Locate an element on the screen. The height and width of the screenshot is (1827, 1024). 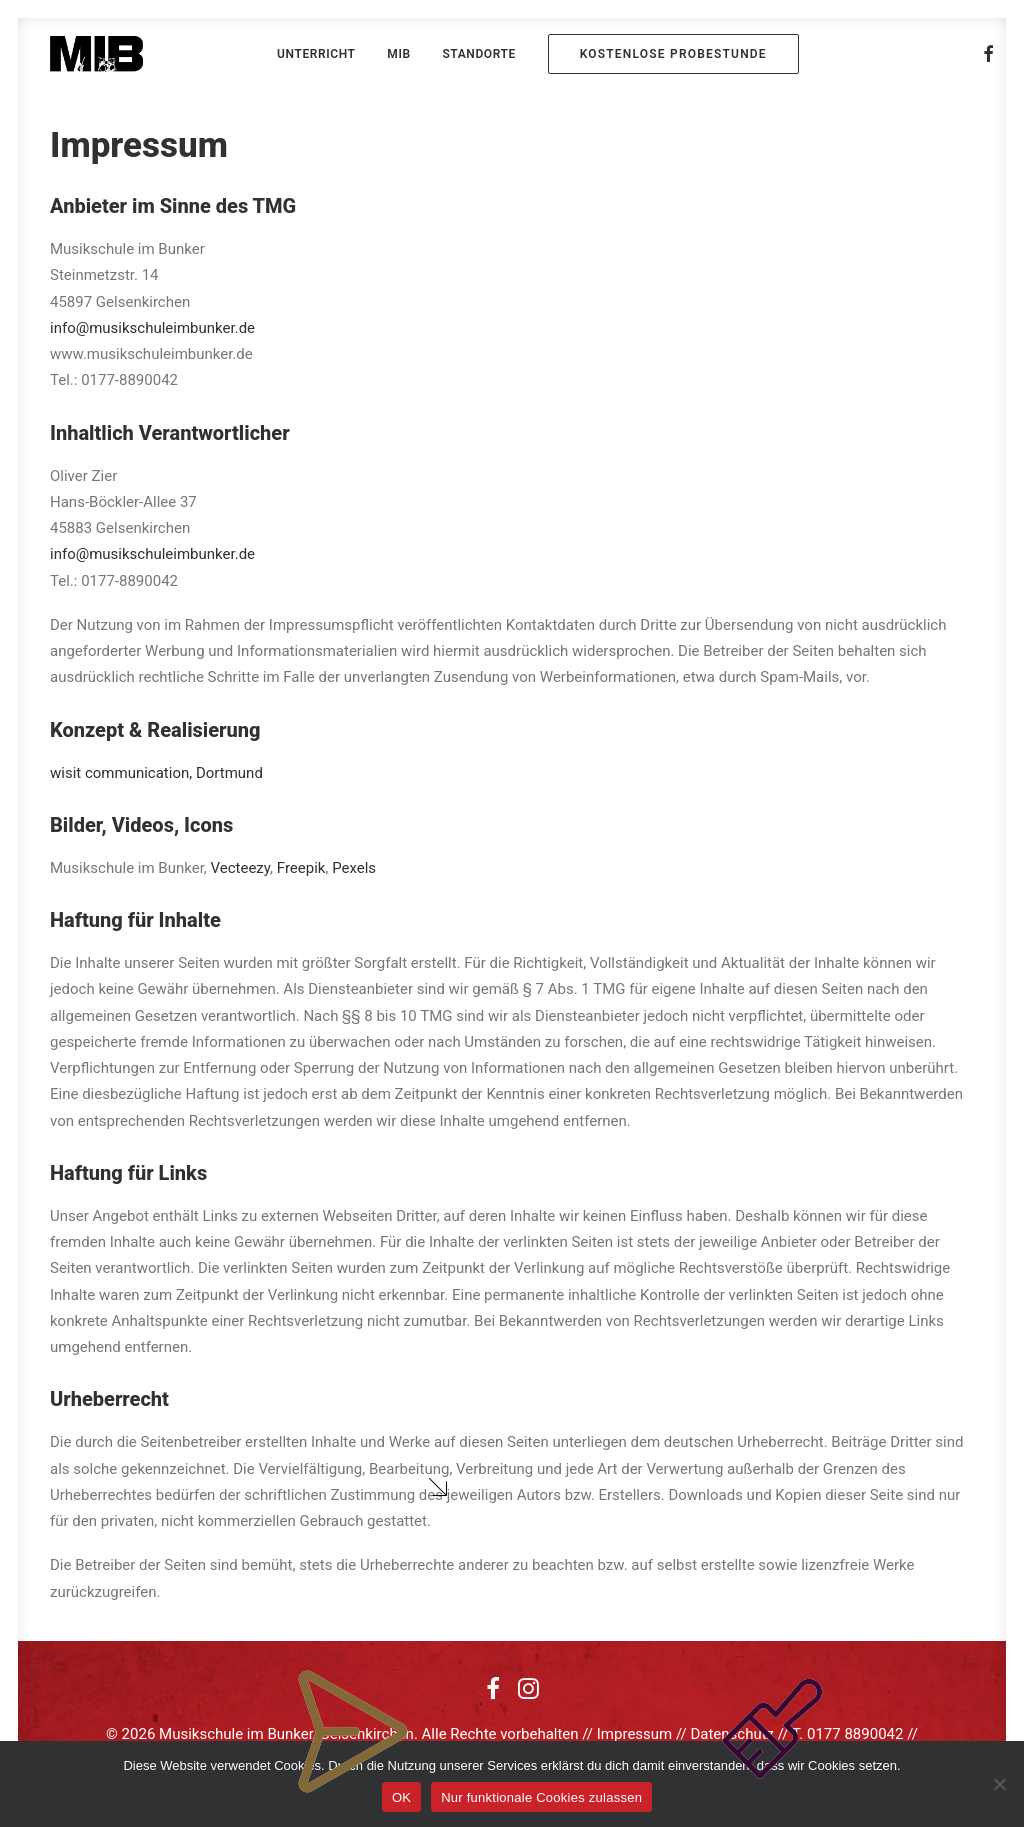
send a message is located at coordinates (346, 1731).